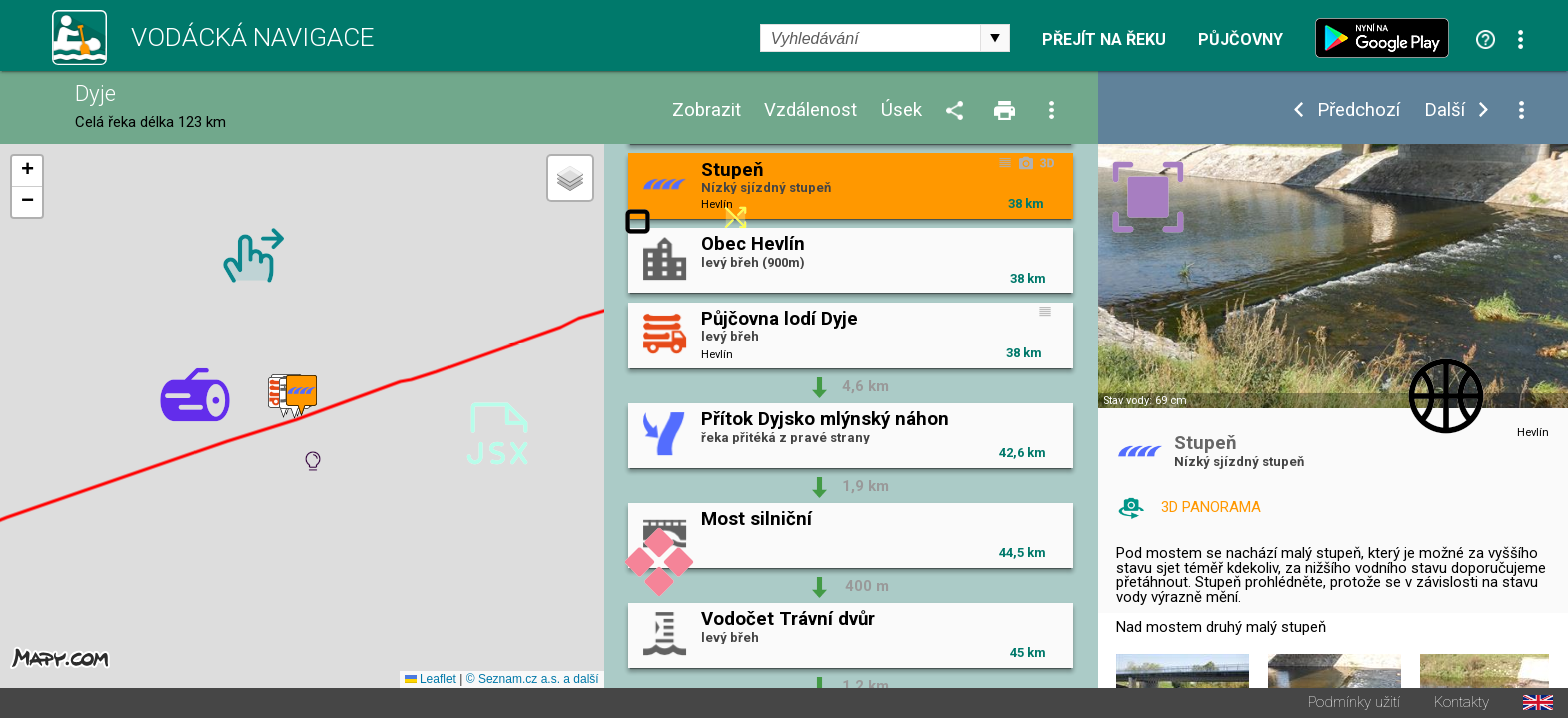 This screenshot has width=1568, height=720. What do you see at coordinates (250, 257) in the screenshot?
I see `swipe right to continue or advance` at bounding box center [250, 257].